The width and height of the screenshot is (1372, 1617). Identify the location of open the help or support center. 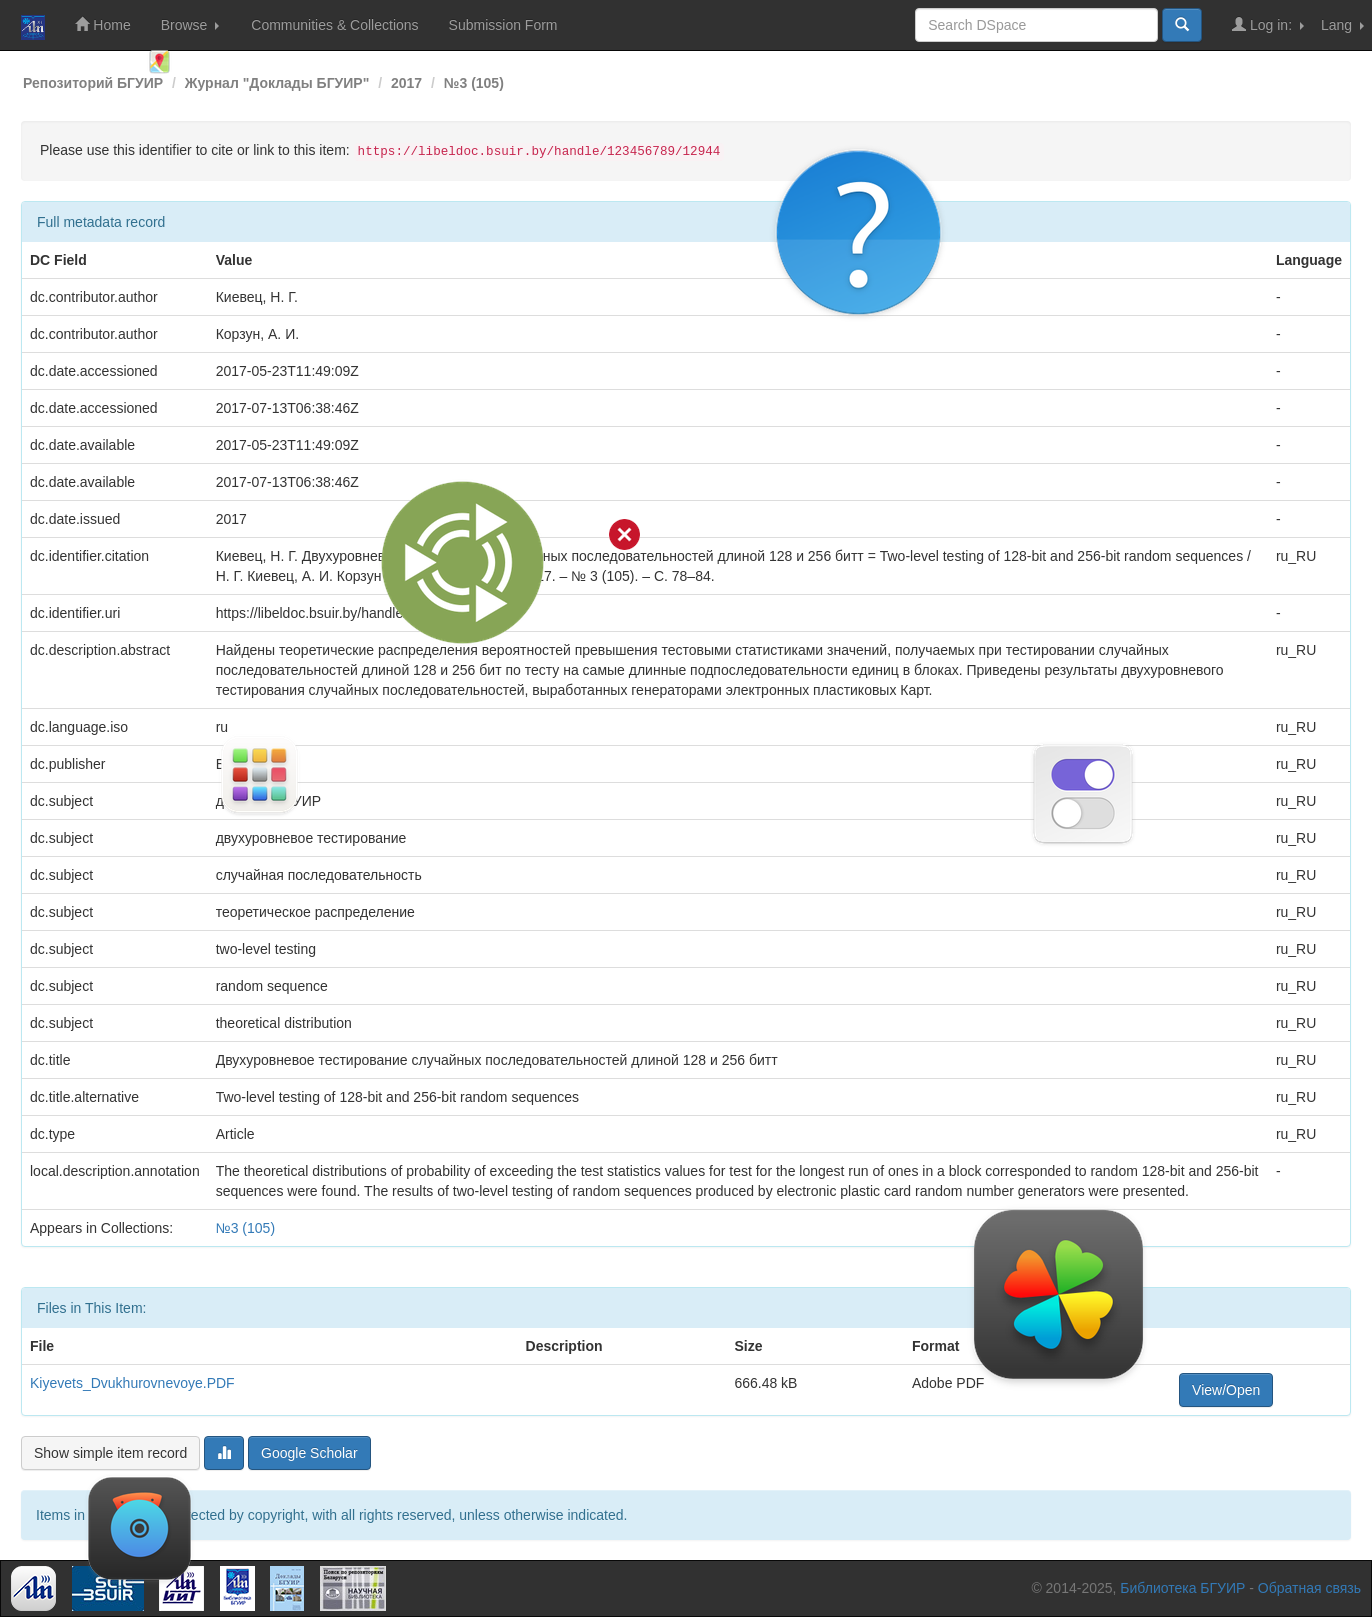
(858, 232).